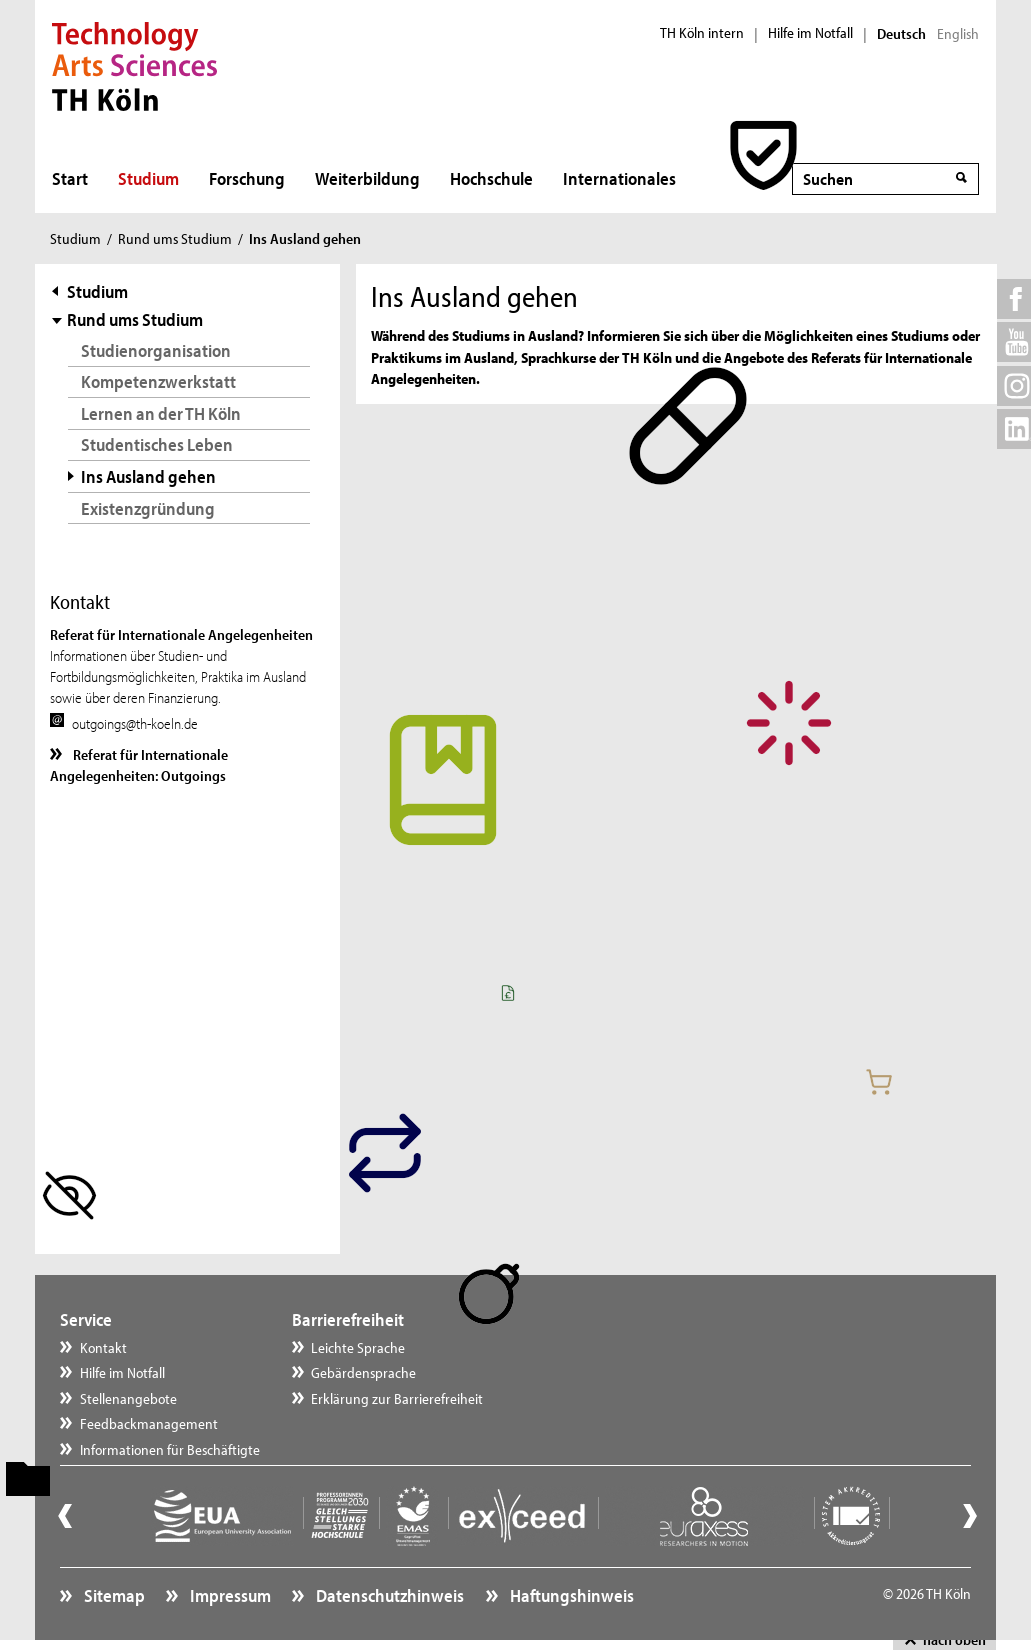 This screenshot has height=1650, width=1031. I want to click on access medication reminders or prescriptions, so click(688, 426).